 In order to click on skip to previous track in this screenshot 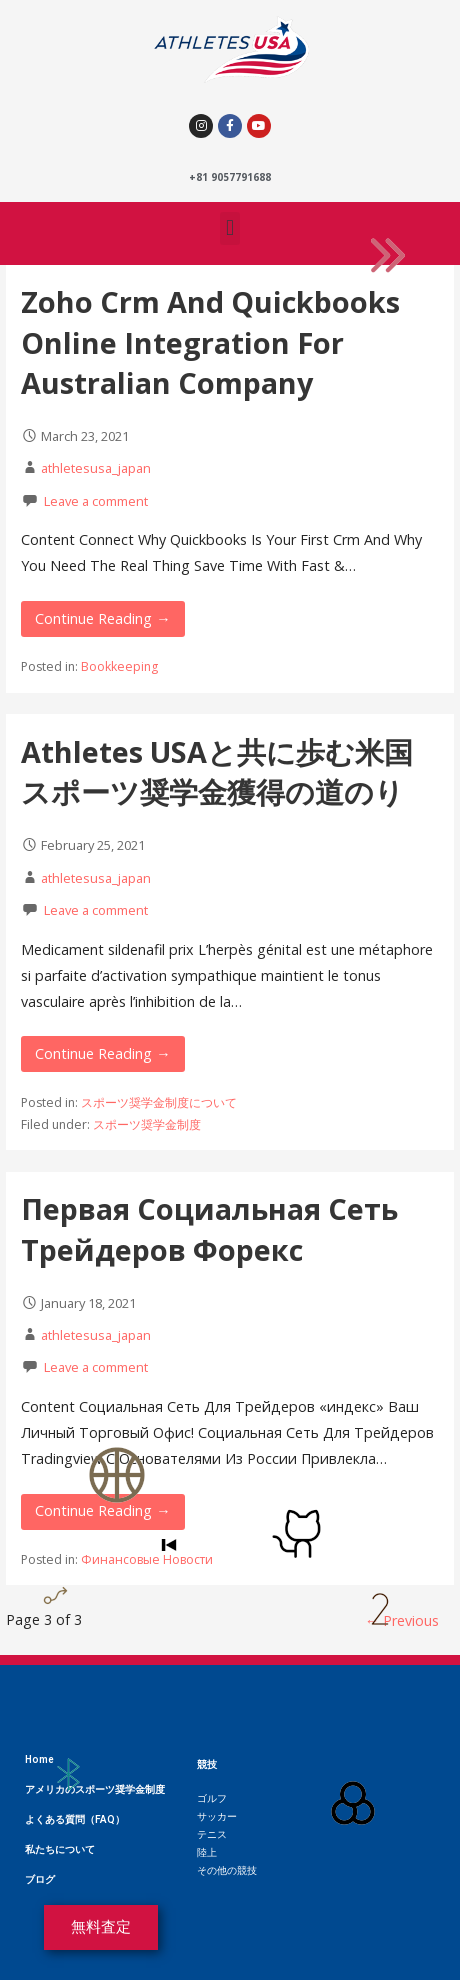, I will do `click(169, 1545)`.